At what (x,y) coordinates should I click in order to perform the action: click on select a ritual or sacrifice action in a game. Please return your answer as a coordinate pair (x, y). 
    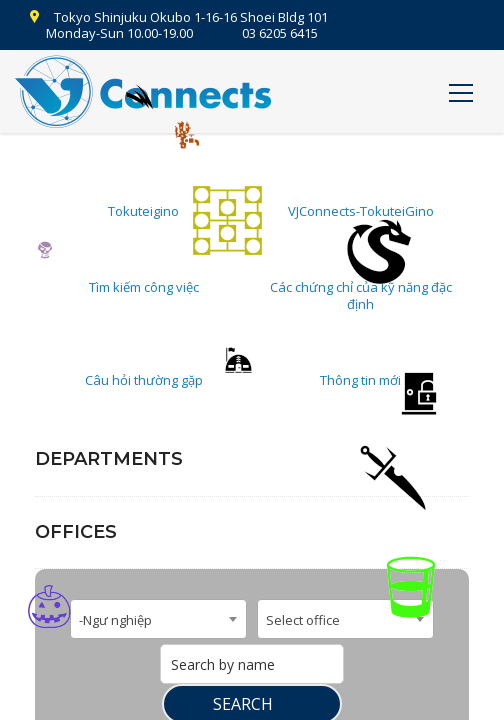
    Looking at the image, I should click on (393, 478).